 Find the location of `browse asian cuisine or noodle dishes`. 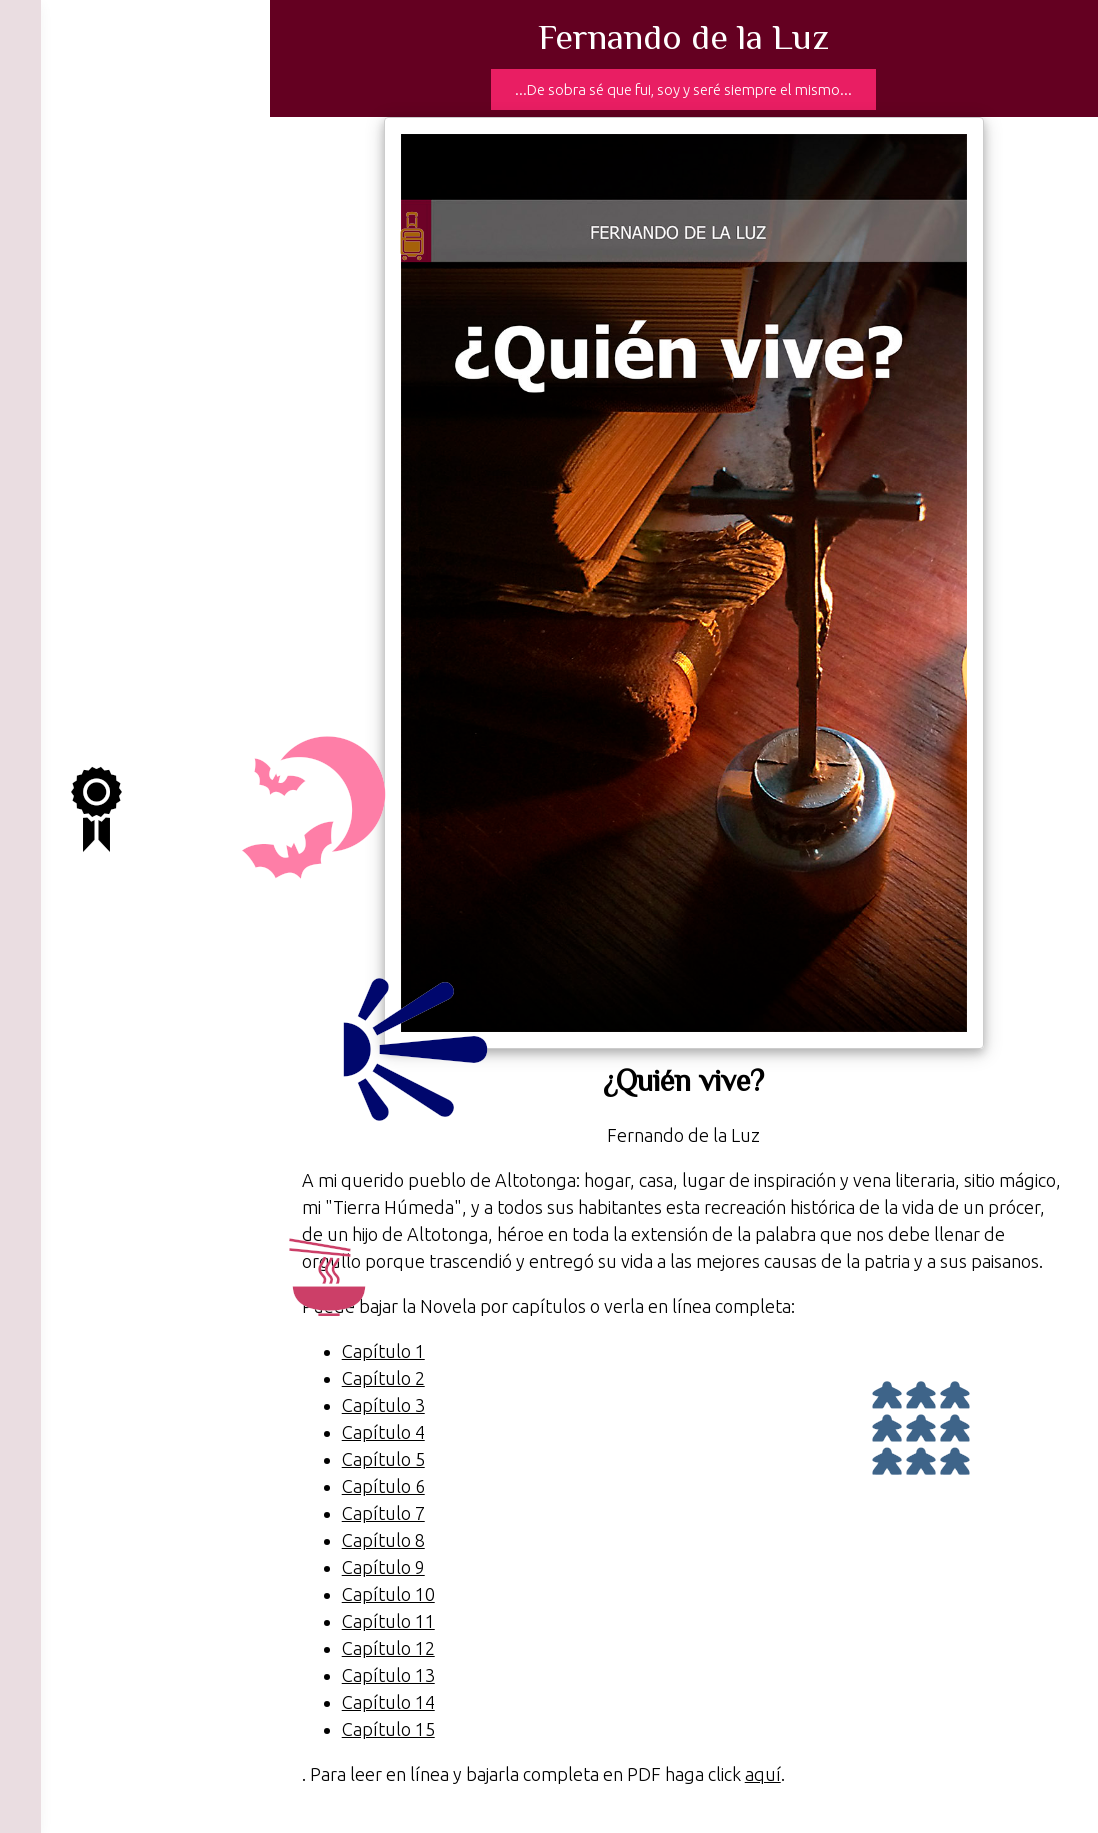

browse asian cuisine or noodle dishes is located at coordinates (329, 1277).